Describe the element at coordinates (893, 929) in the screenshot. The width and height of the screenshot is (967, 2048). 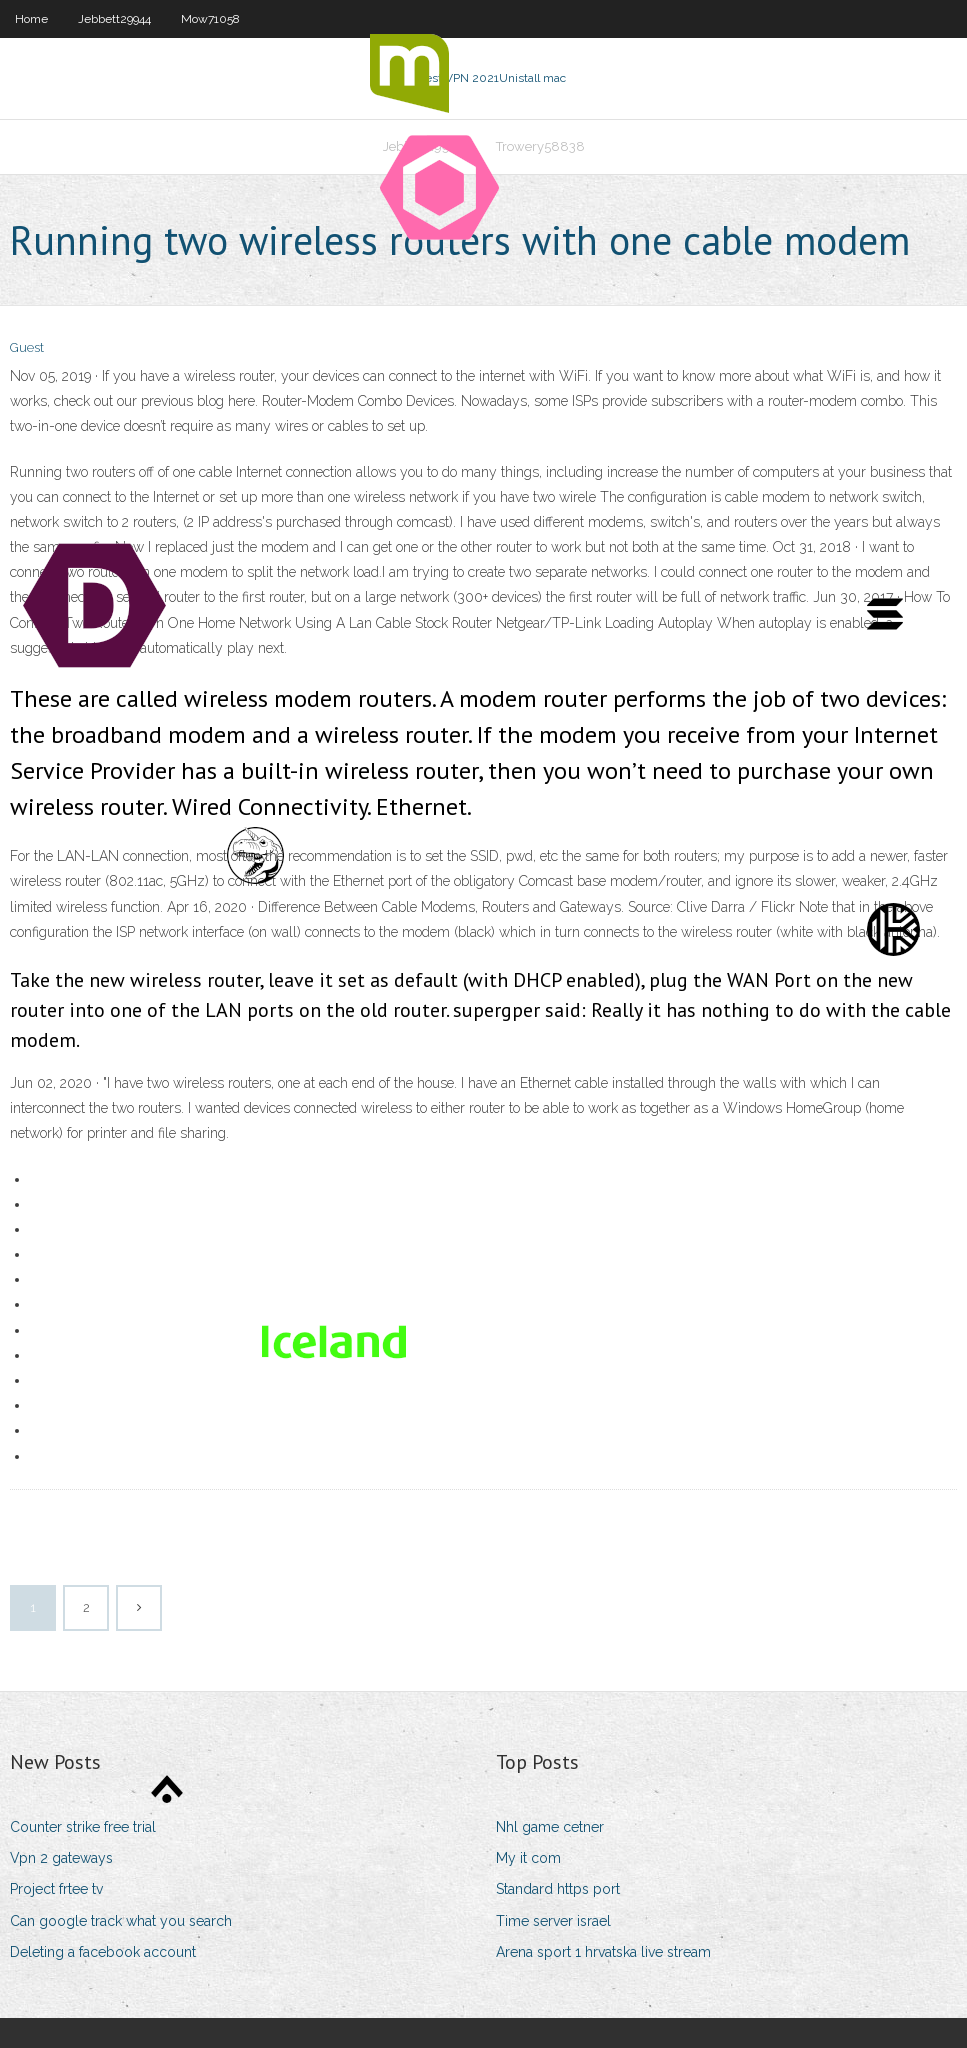
I see `open keeper password manager` at that location.